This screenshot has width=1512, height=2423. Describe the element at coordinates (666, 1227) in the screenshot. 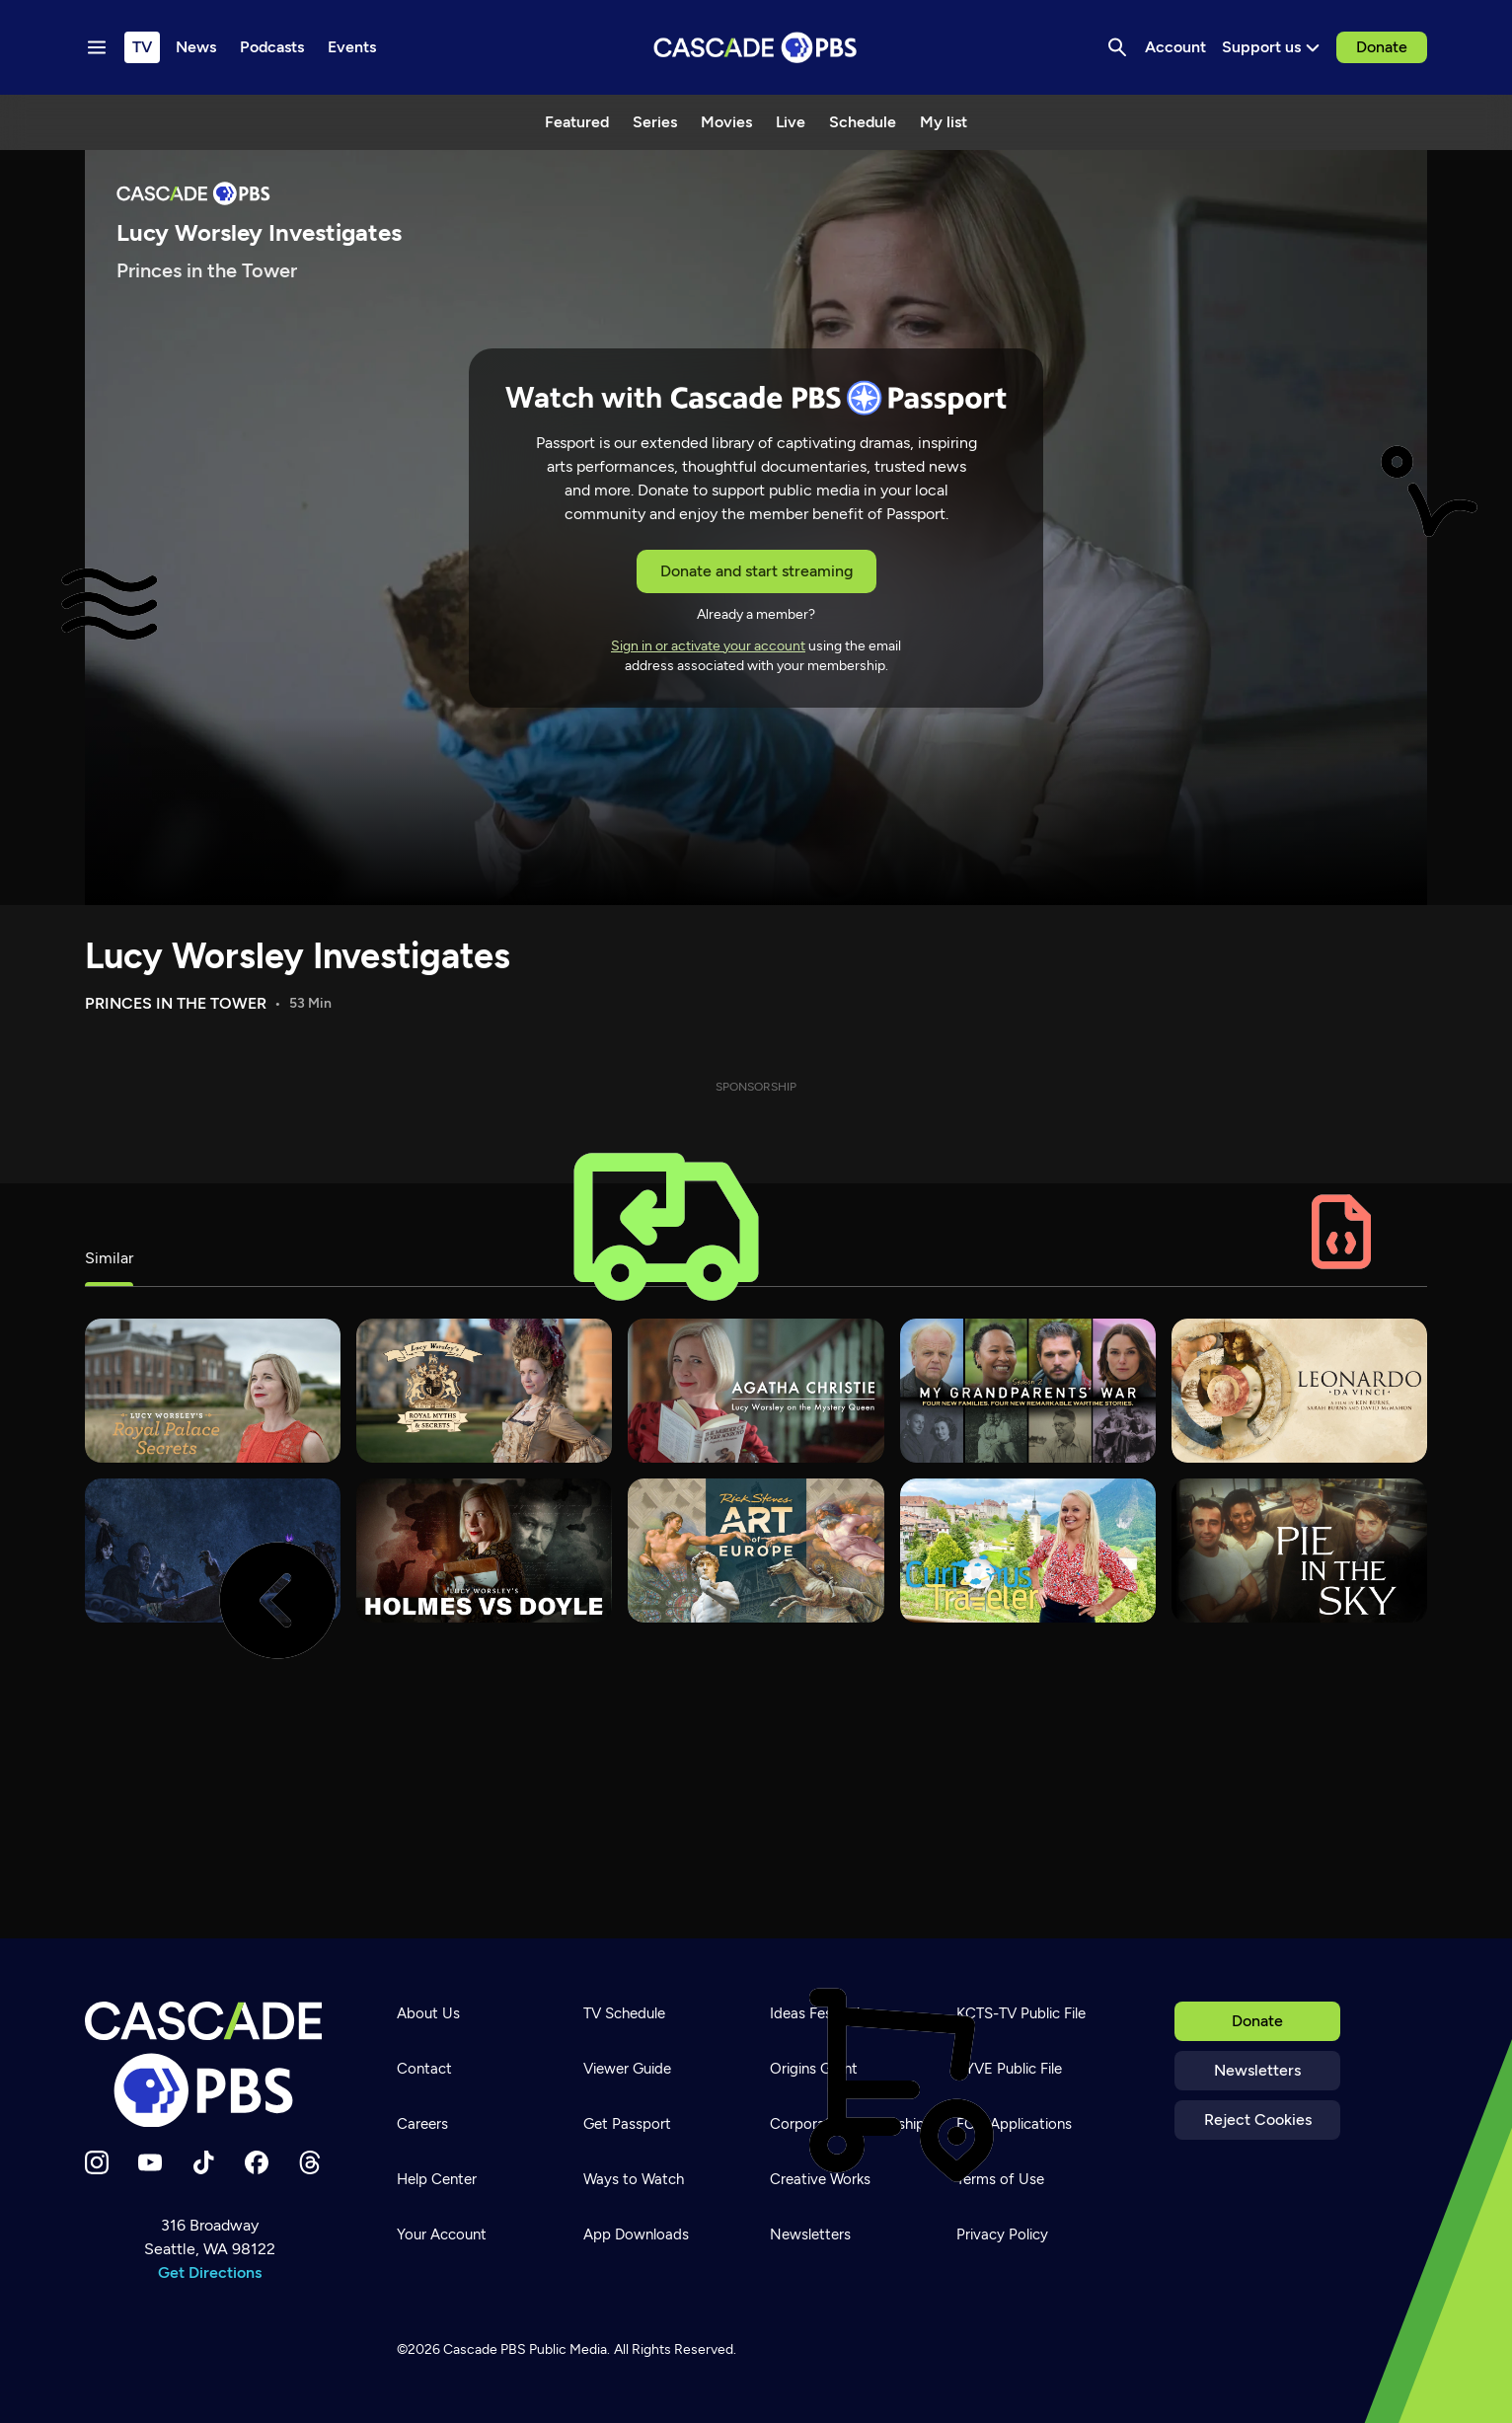

I see `initiate a product return` at that location.